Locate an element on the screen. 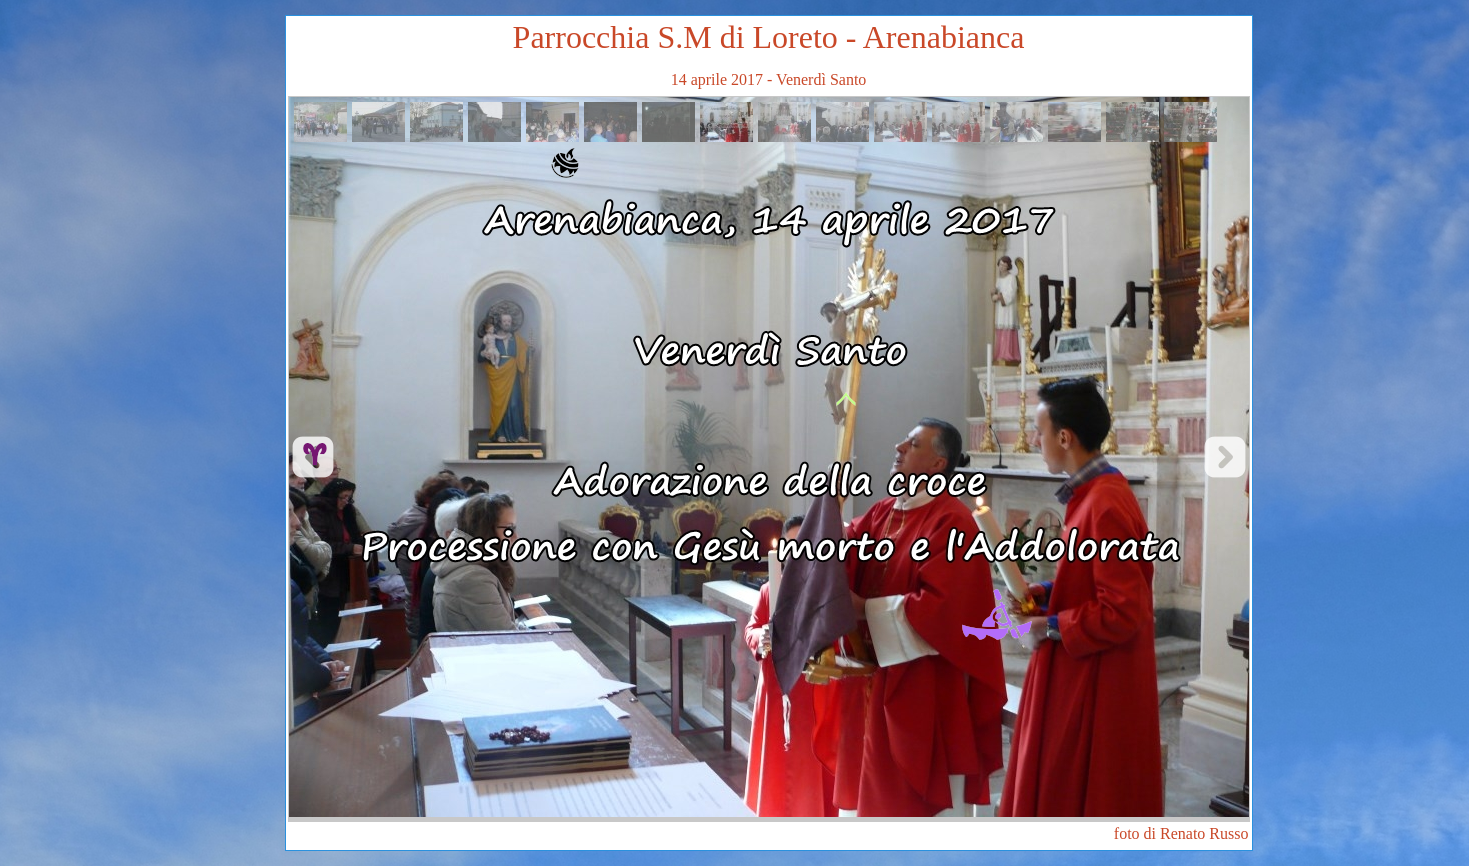 The height and width of the screenshot is (866, 1469). indicates lowest military rank (private) is located at coordinates (846, 399).